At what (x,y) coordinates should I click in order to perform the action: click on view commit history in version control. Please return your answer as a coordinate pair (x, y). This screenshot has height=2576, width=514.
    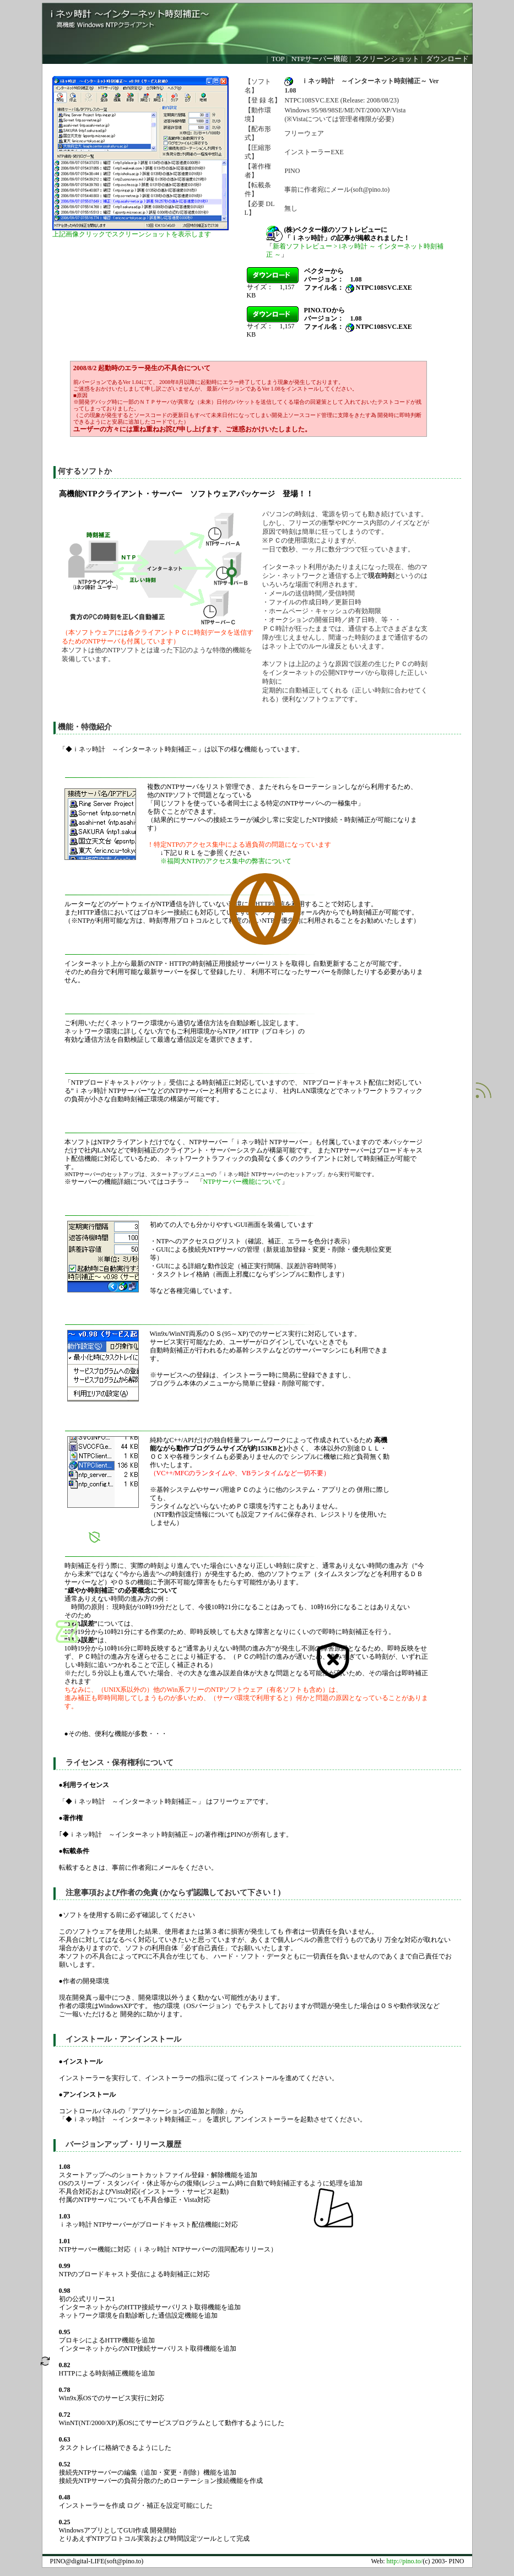
    Looking at the image, I should click on (231, 572).